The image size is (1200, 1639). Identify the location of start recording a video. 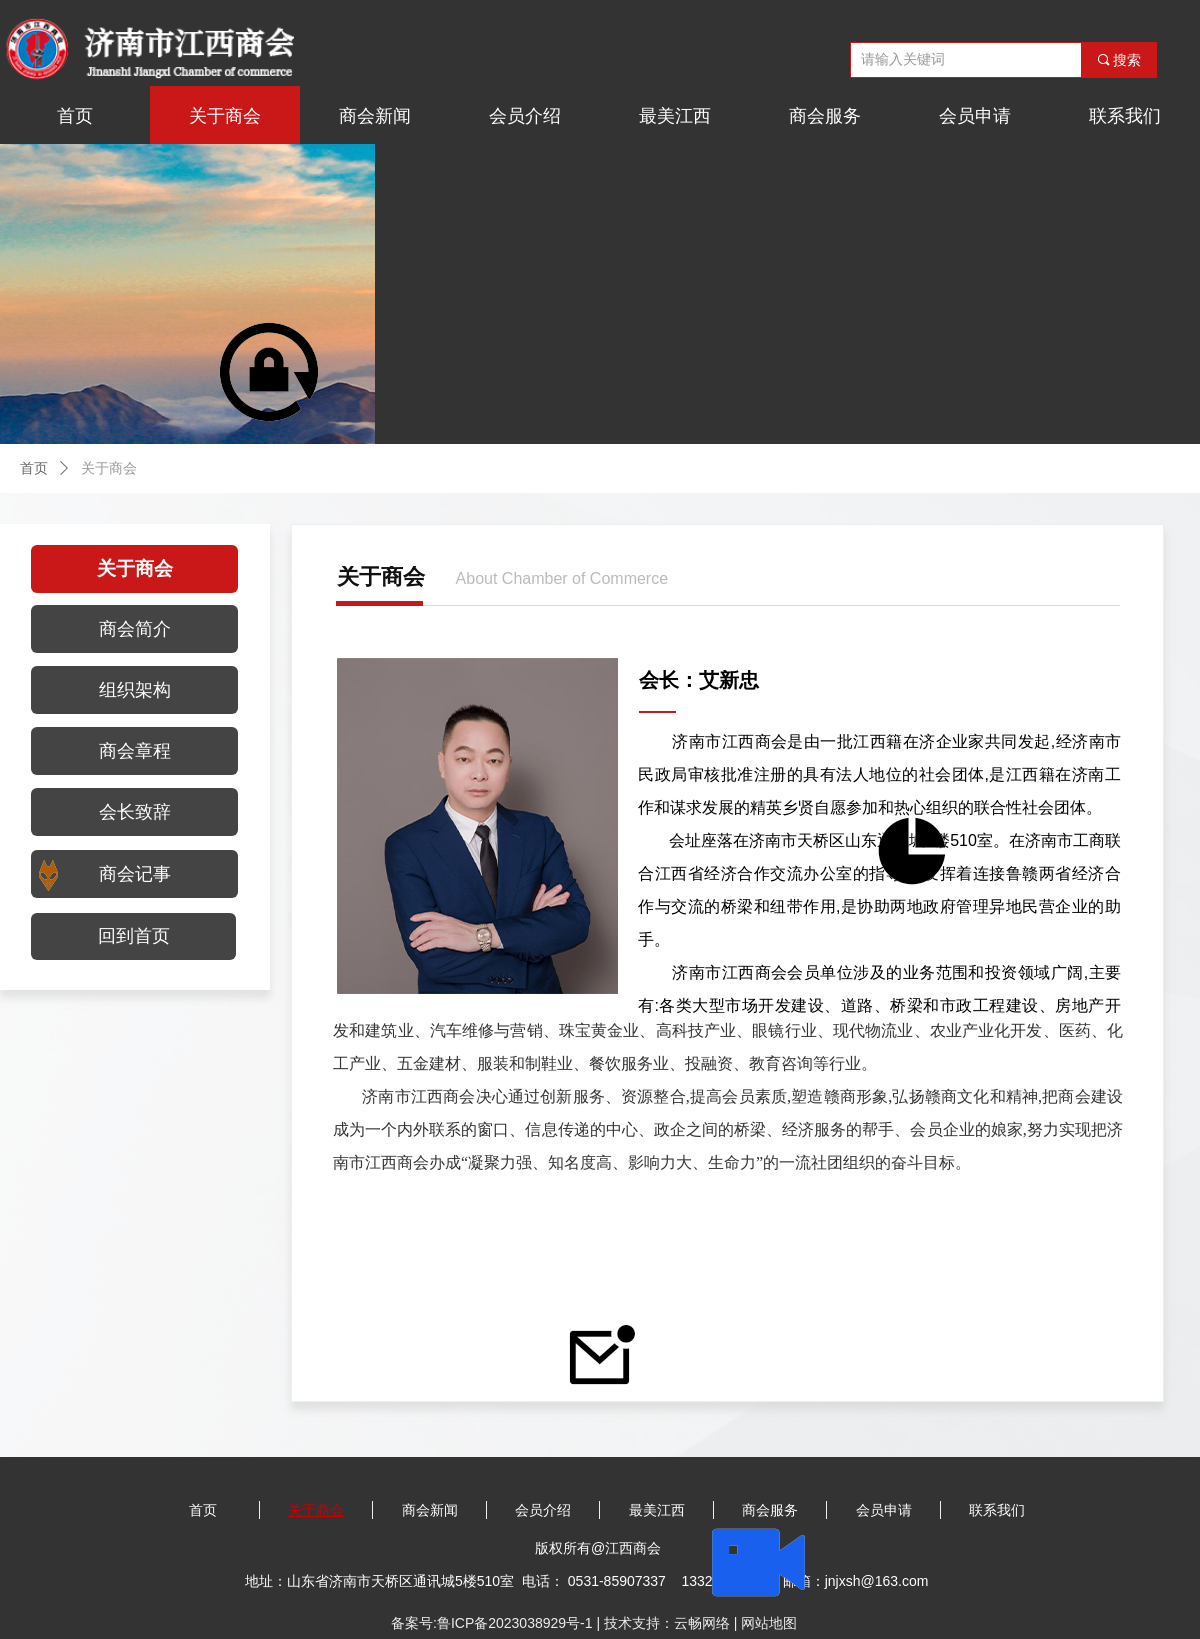
(758, 1562).